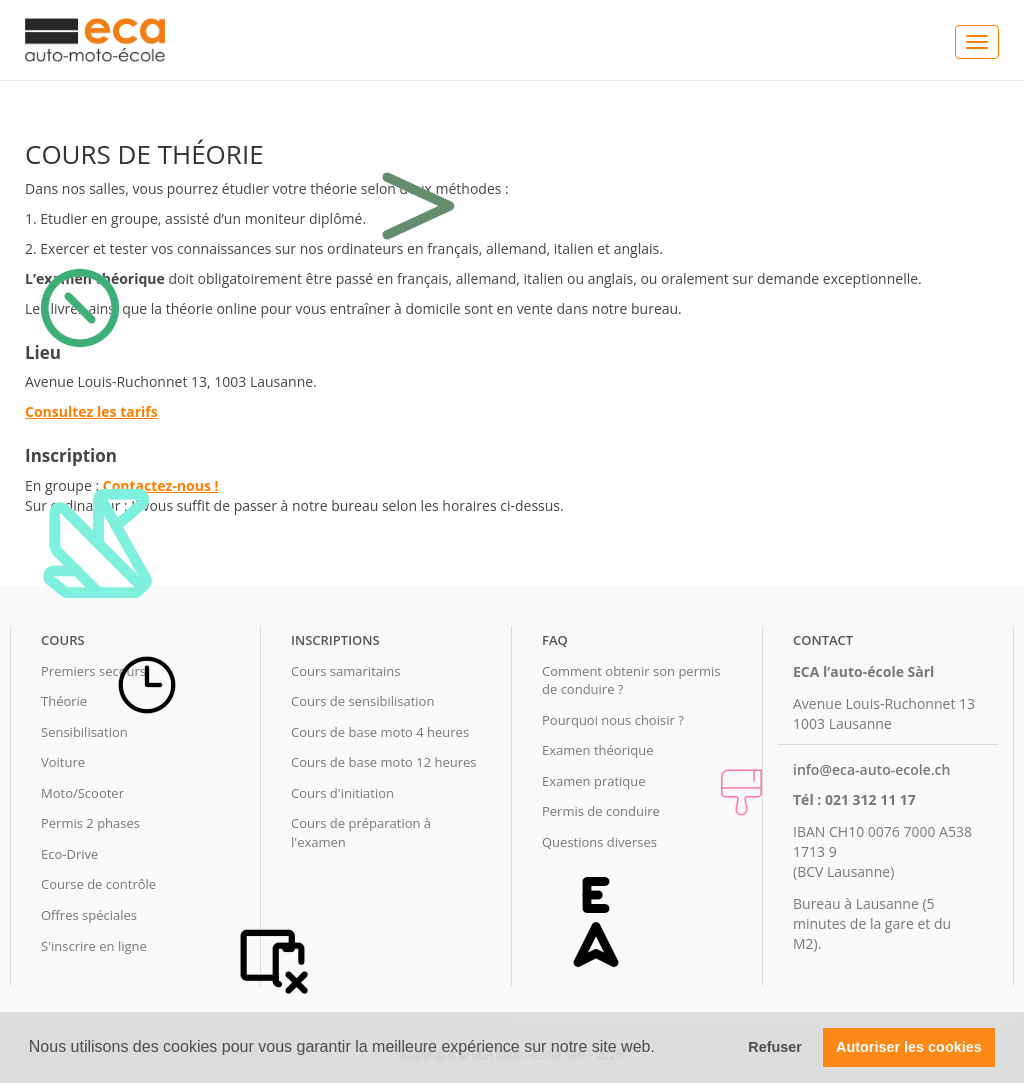 This screenshot has width=1024, height=1083. What do you see at coordinates (416, 206) in the screenshot?
I see `navigate to the next item or page` at bounding box center [416, 206].